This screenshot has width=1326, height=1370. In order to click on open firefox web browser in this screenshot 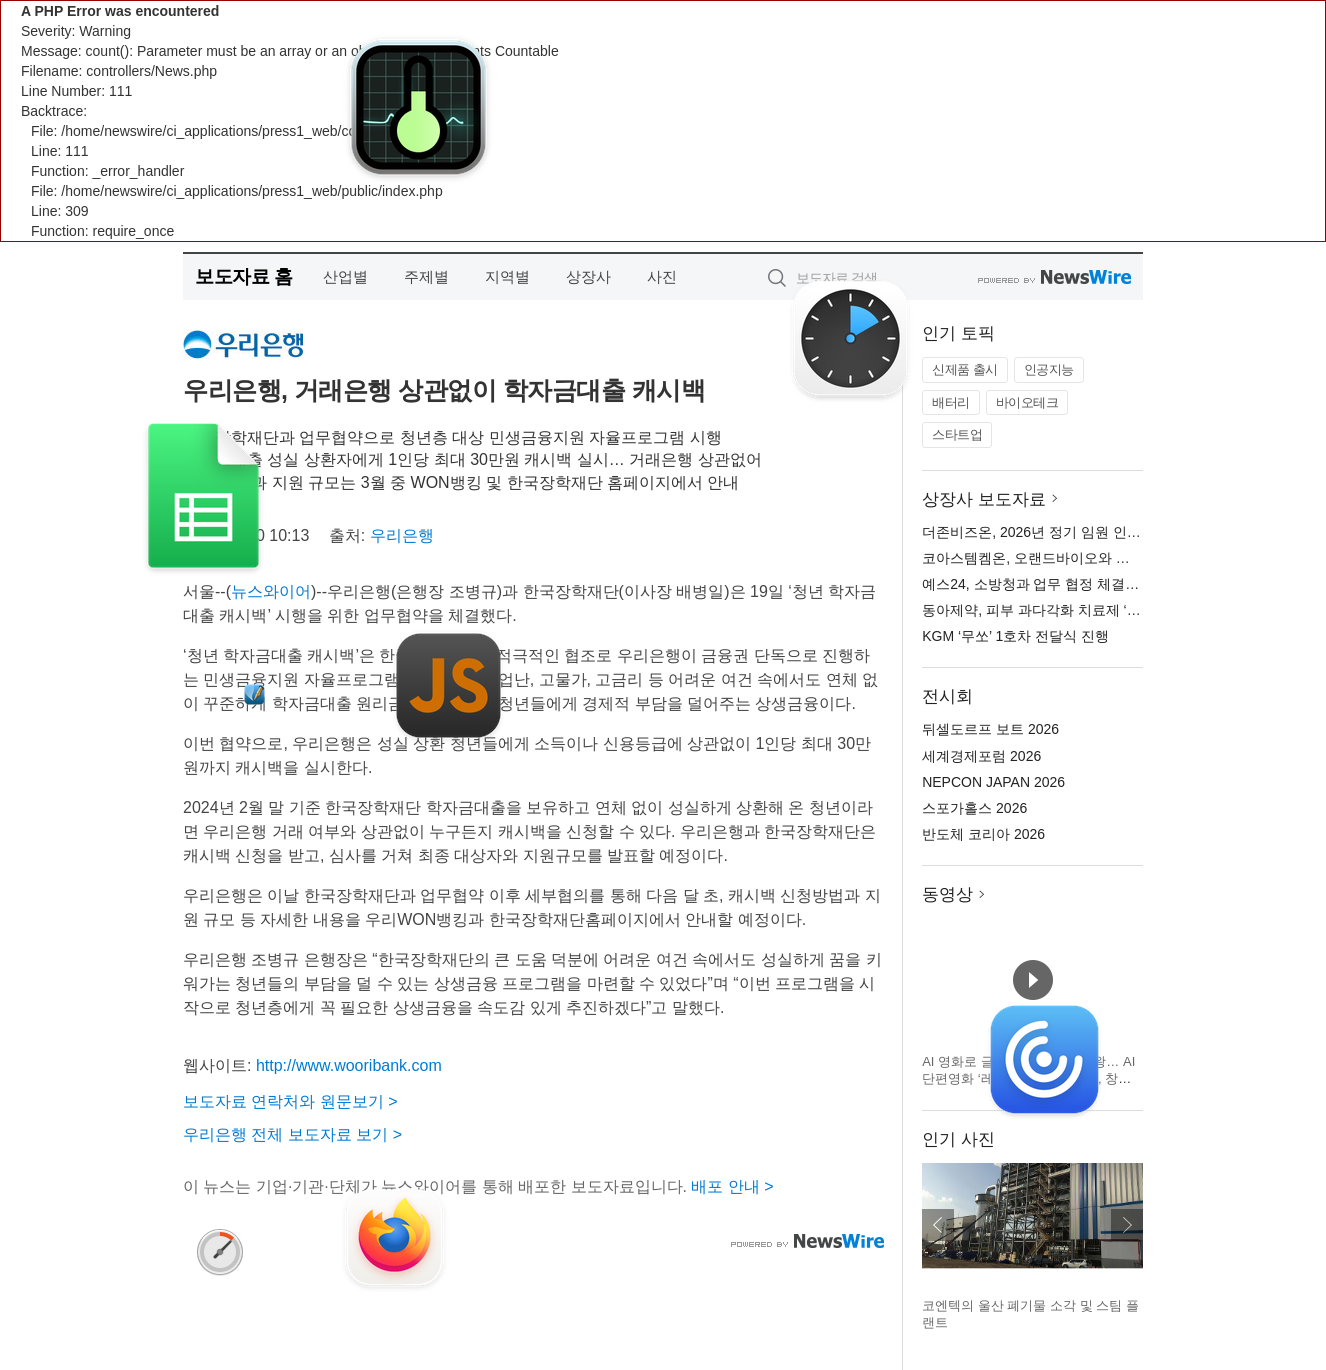, I will do `click(394, 1237)`.